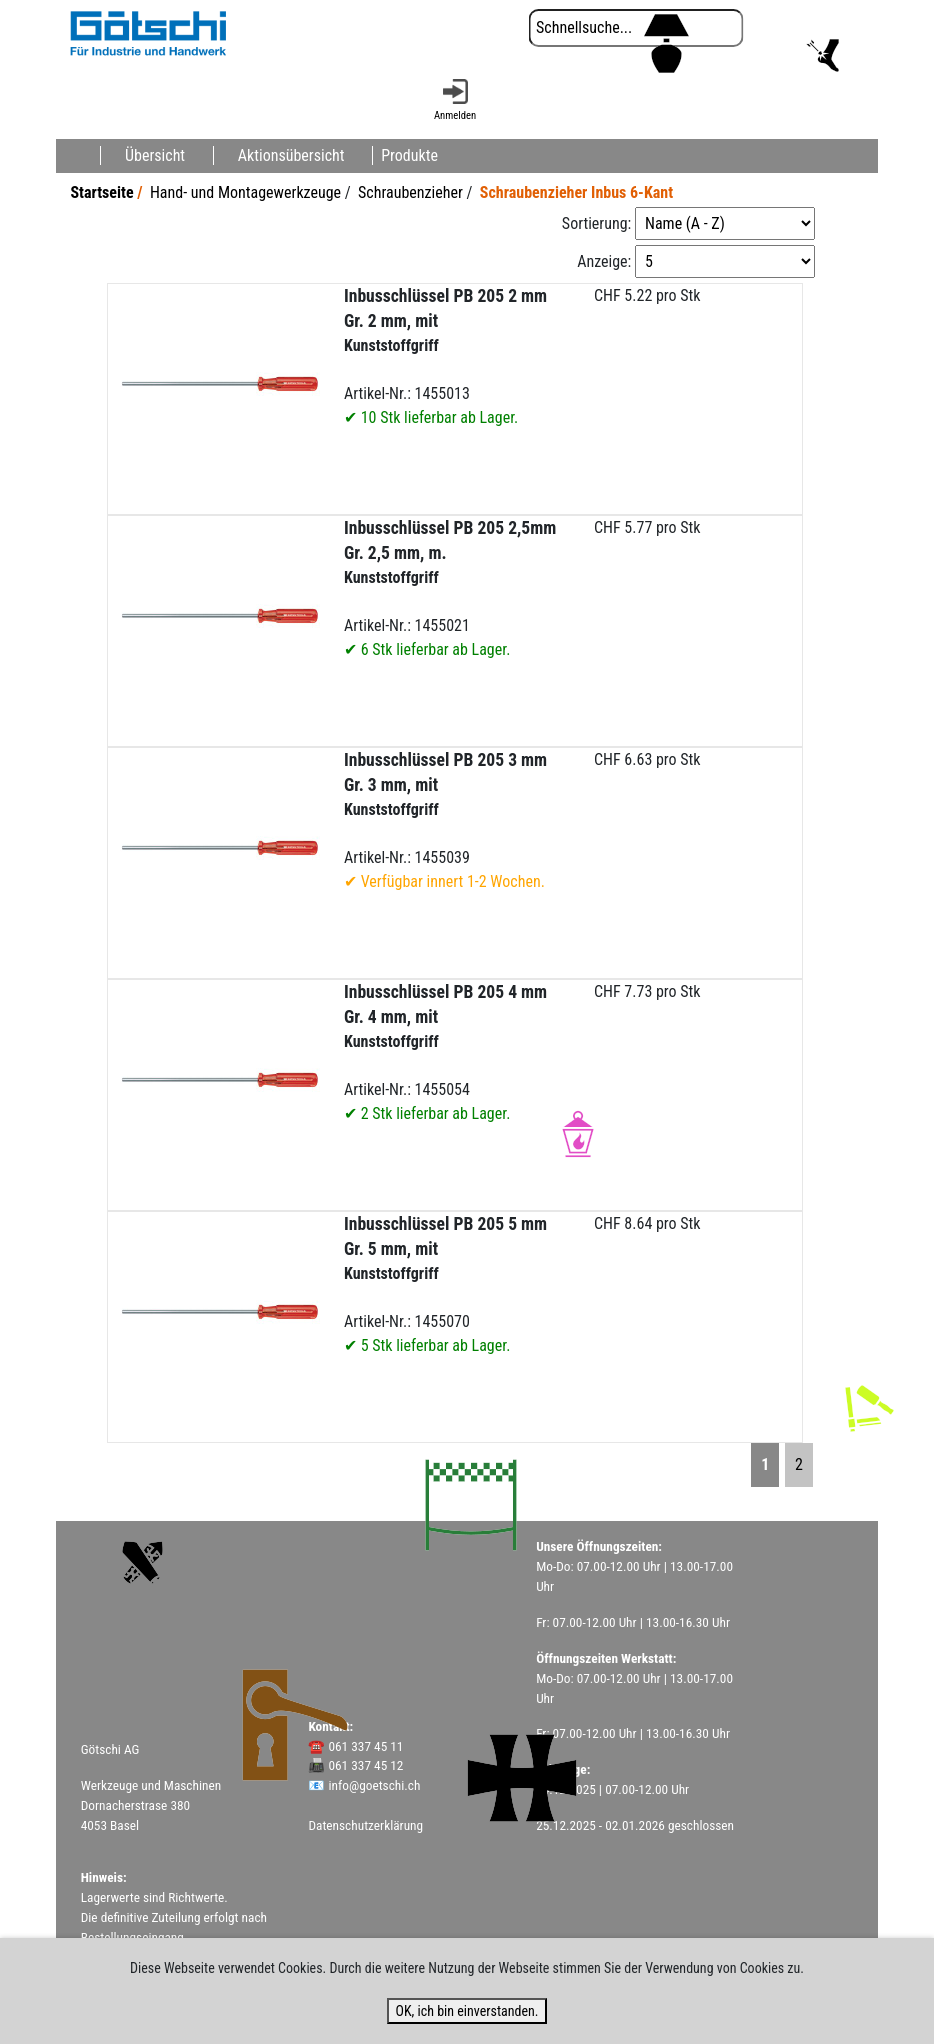  What do you see at coordinates (290, 1725) in the screenshot?
I see `access security or lock settings` at bounding box center [290, 1725].